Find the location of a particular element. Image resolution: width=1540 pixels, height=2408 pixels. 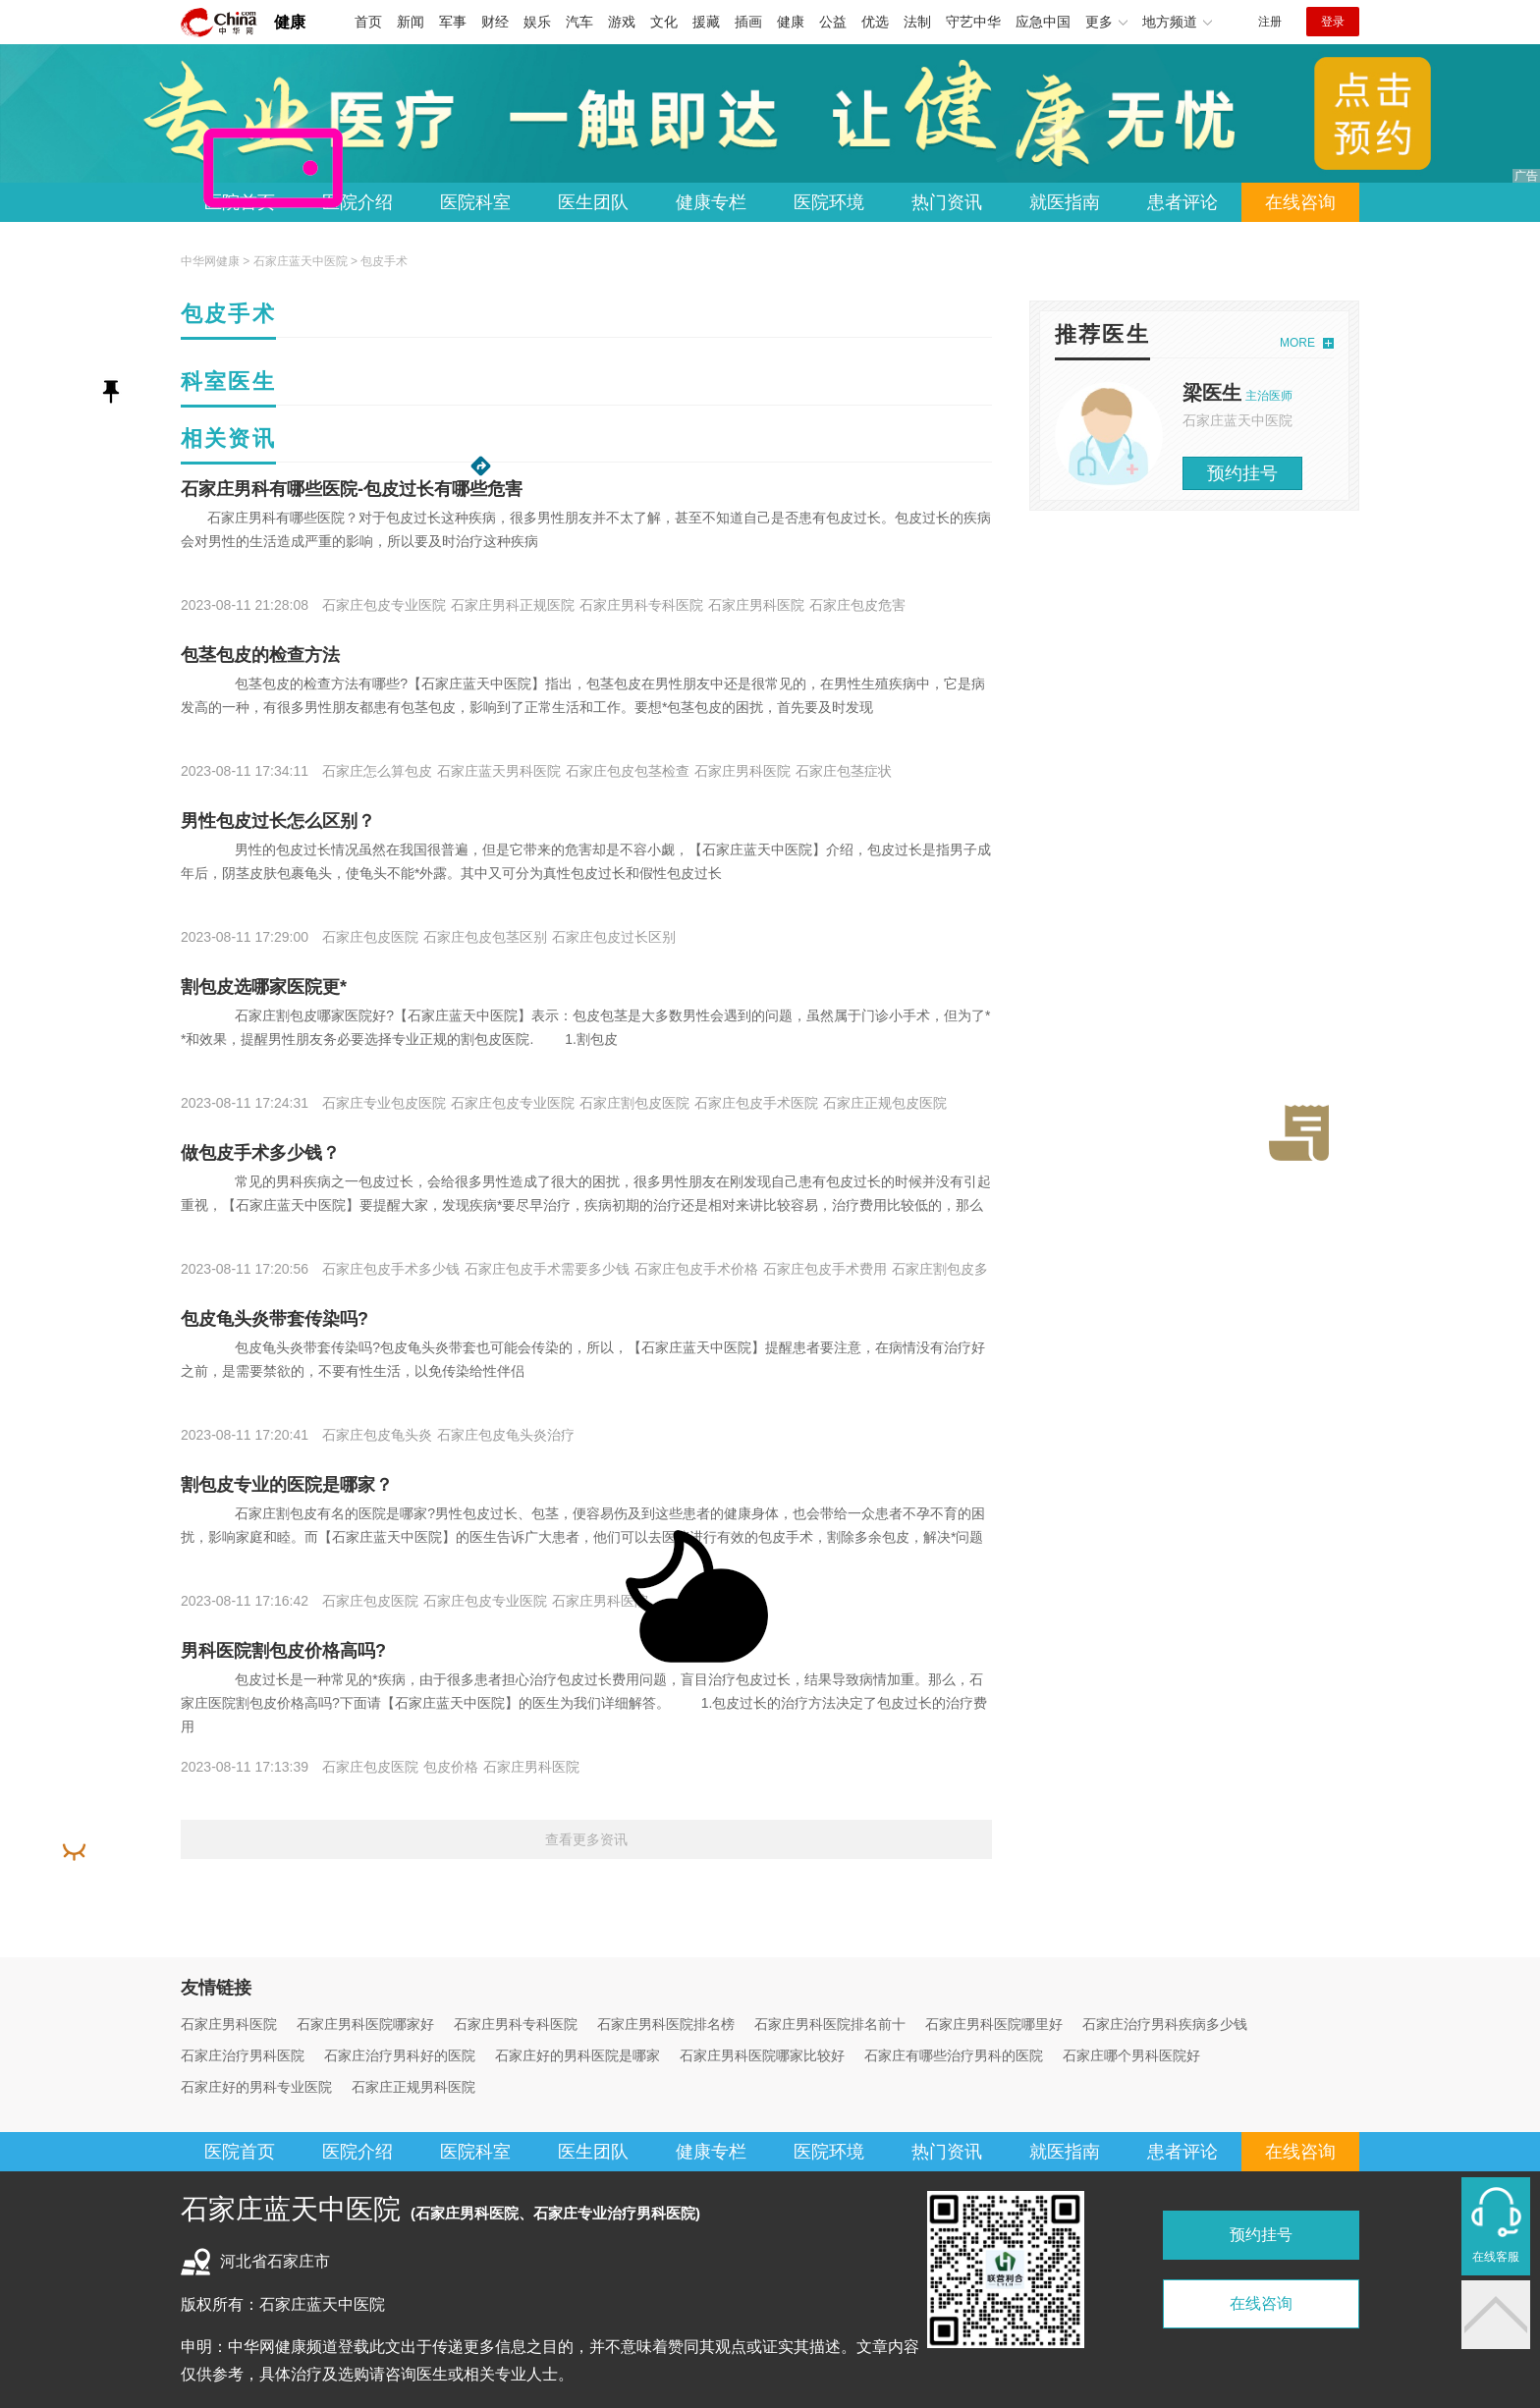

get directions to a destination is located at coordinates (480, 465).